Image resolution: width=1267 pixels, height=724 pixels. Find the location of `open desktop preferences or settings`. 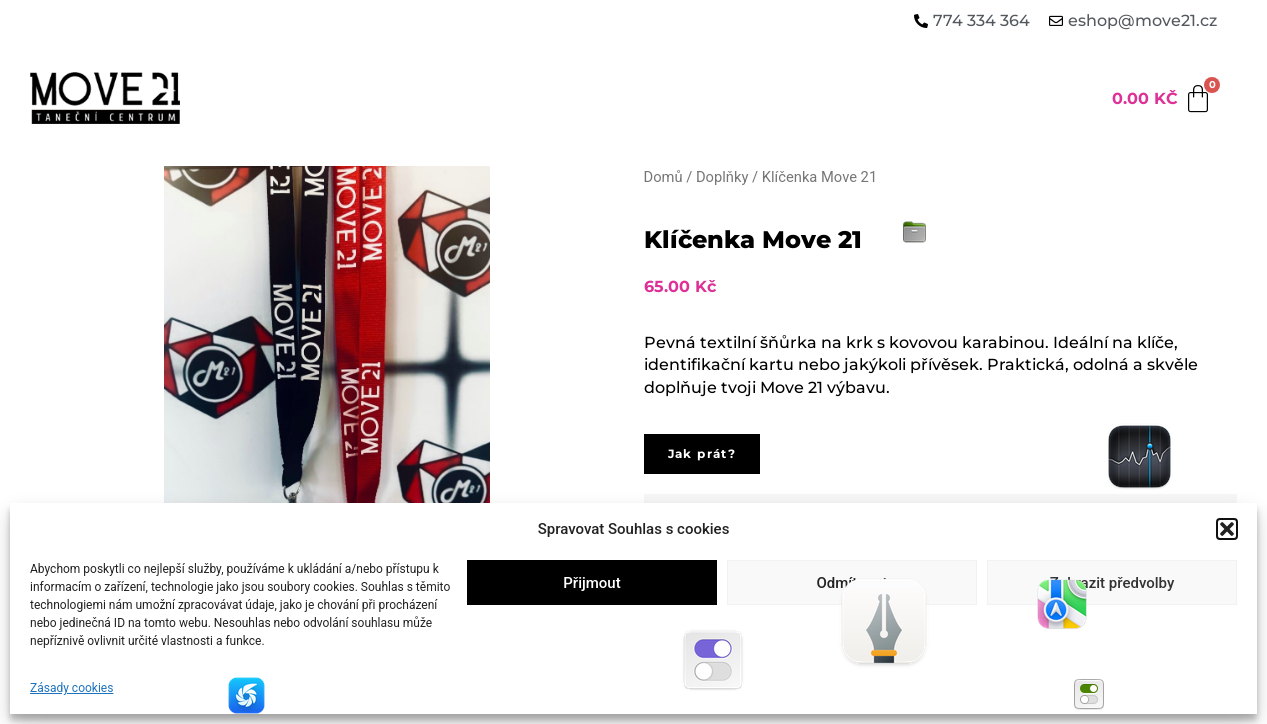

open desktop preferences or settings is located at coordinates (713, 660).